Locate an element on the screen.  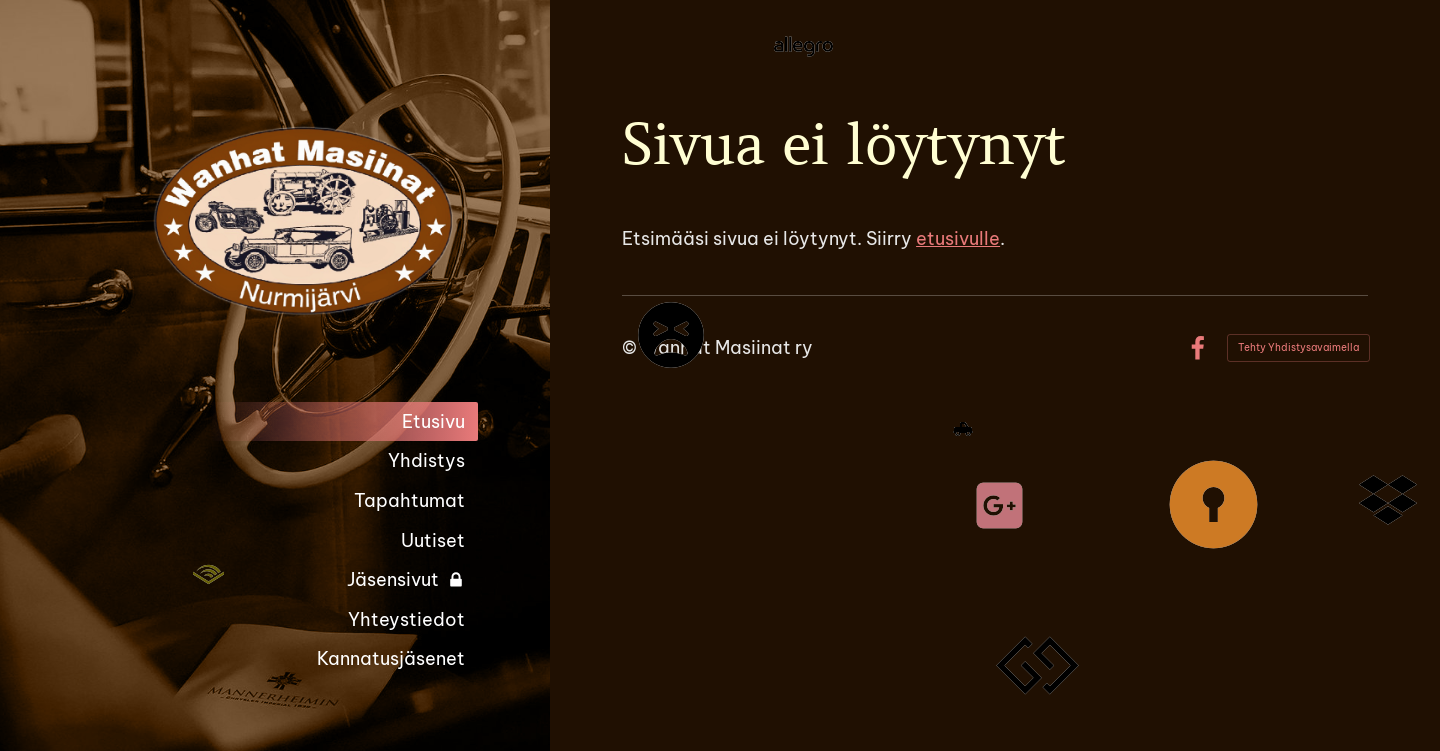
indicates user fatigue or exhaustion status is located at coordinates (671, 335).